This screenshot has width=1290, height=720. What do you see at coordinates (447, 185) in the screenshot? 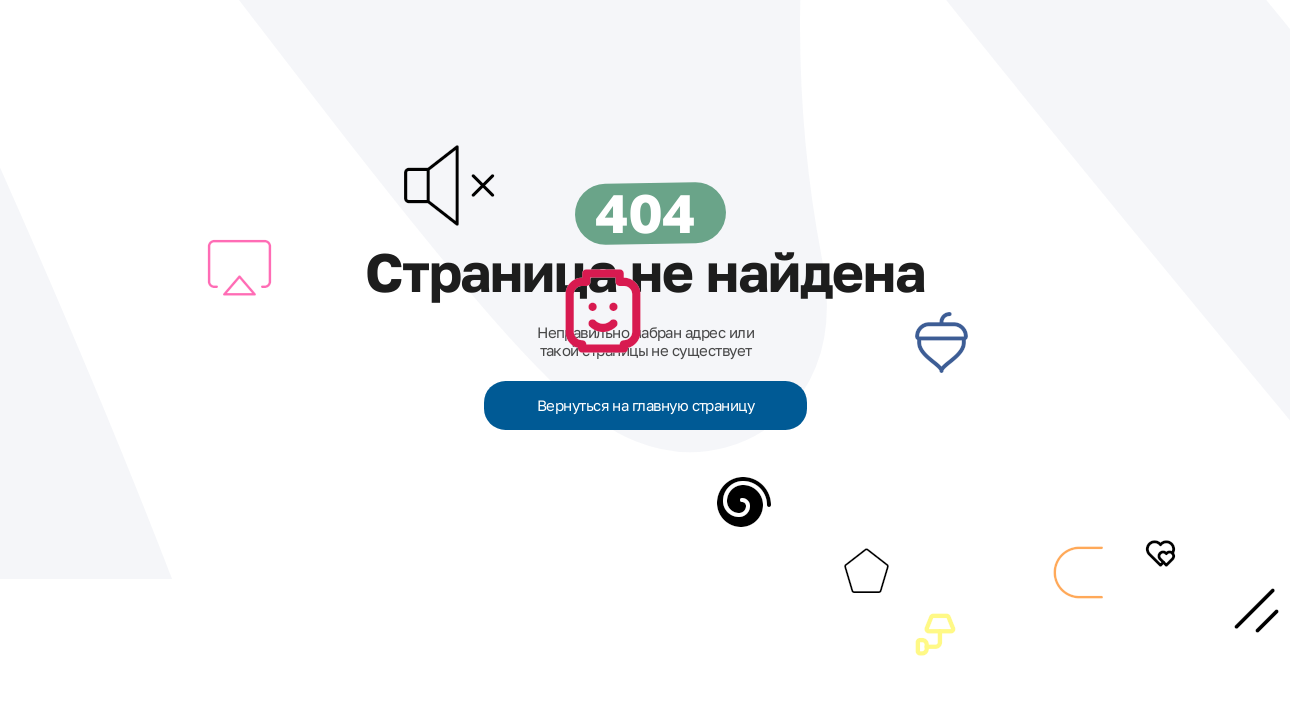
I see `mute audio or sound` at bounding box center [447, 185].